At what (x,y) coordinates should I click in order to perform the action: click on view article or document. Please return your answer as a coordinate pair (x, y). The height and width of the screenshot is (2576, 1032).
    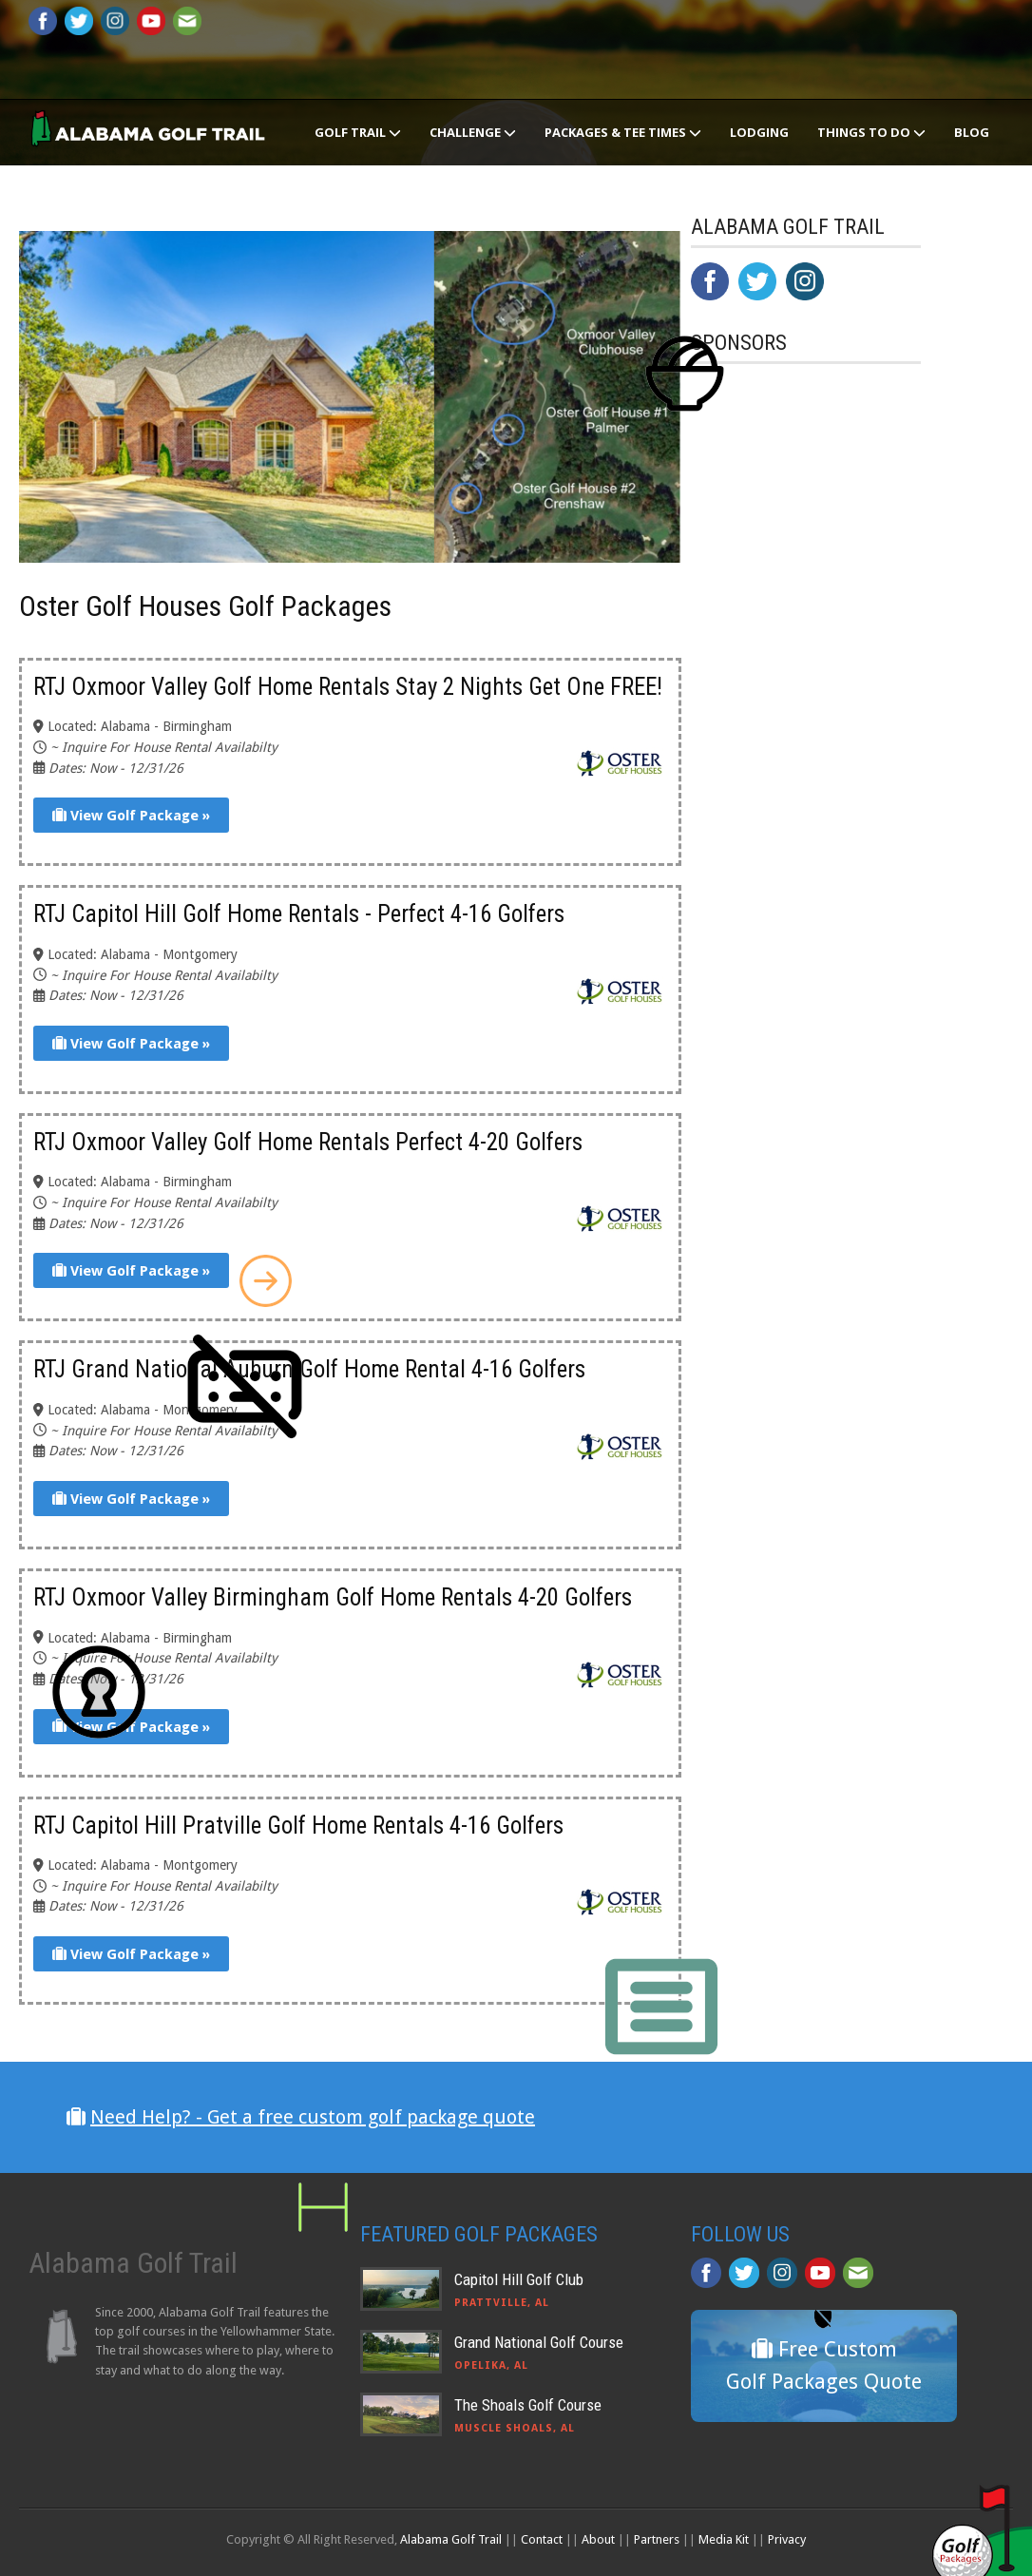
    Looking at the image, I should click on (661, 2007).